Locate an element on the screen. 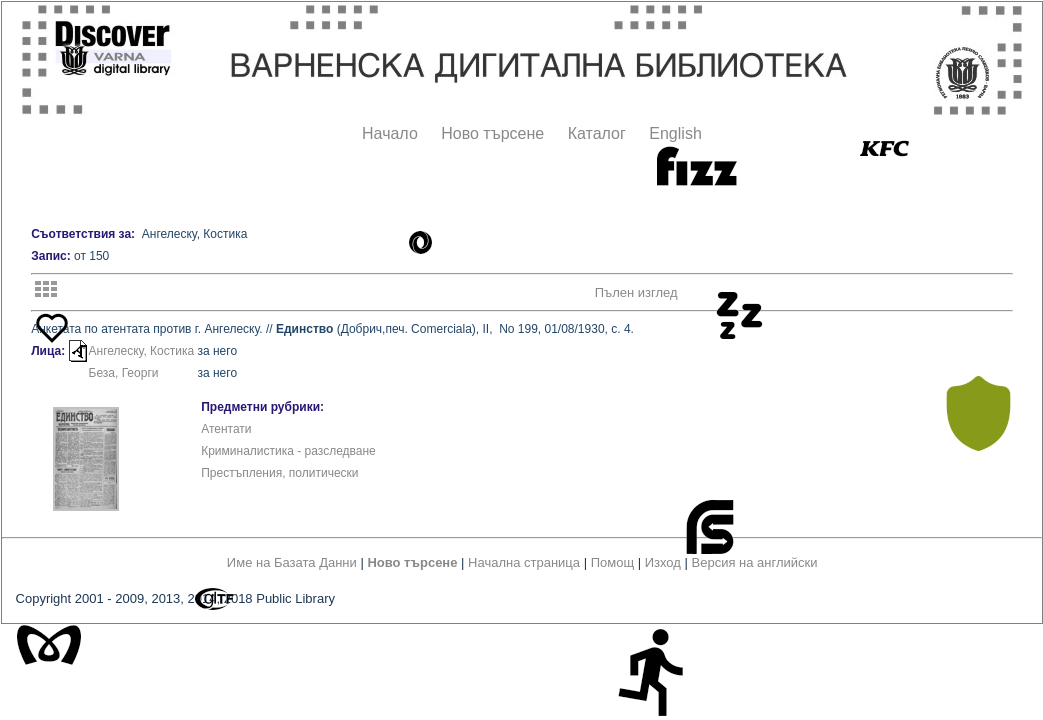 Image resolution: width=1043 pixels, height=720 pixels. fizz app or service logo is located at coordinates (697, 166).